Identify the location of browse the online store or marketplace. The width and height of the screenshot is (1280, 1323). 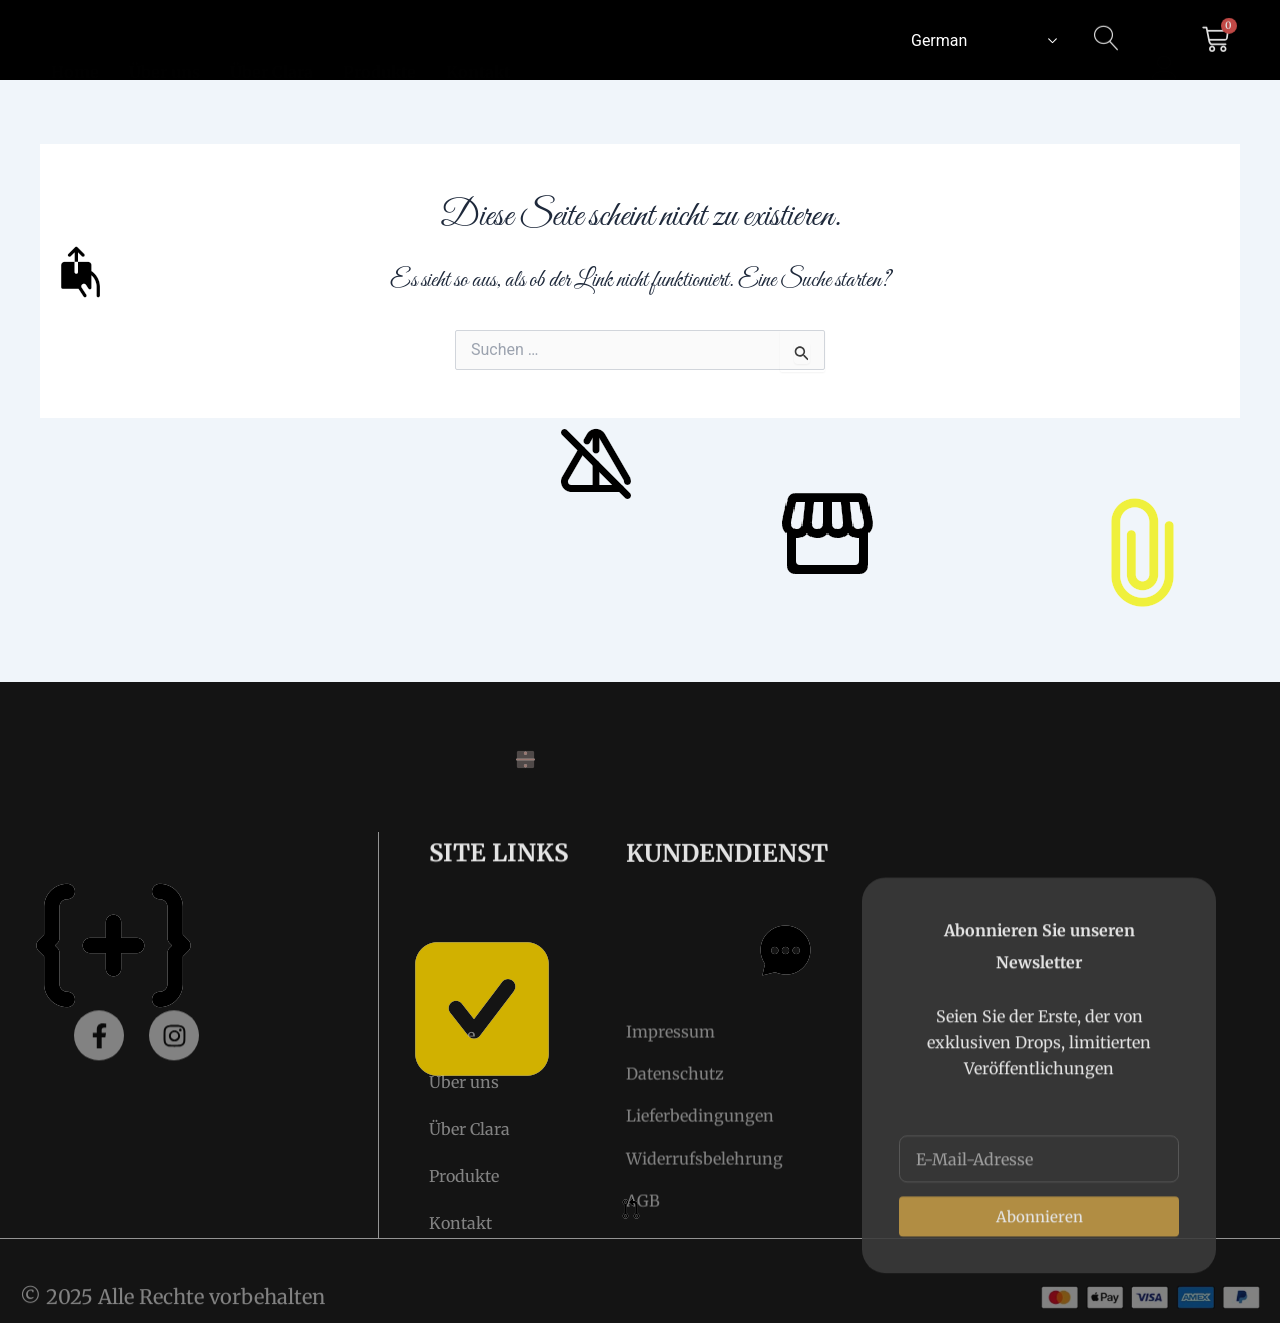
(827, 533).